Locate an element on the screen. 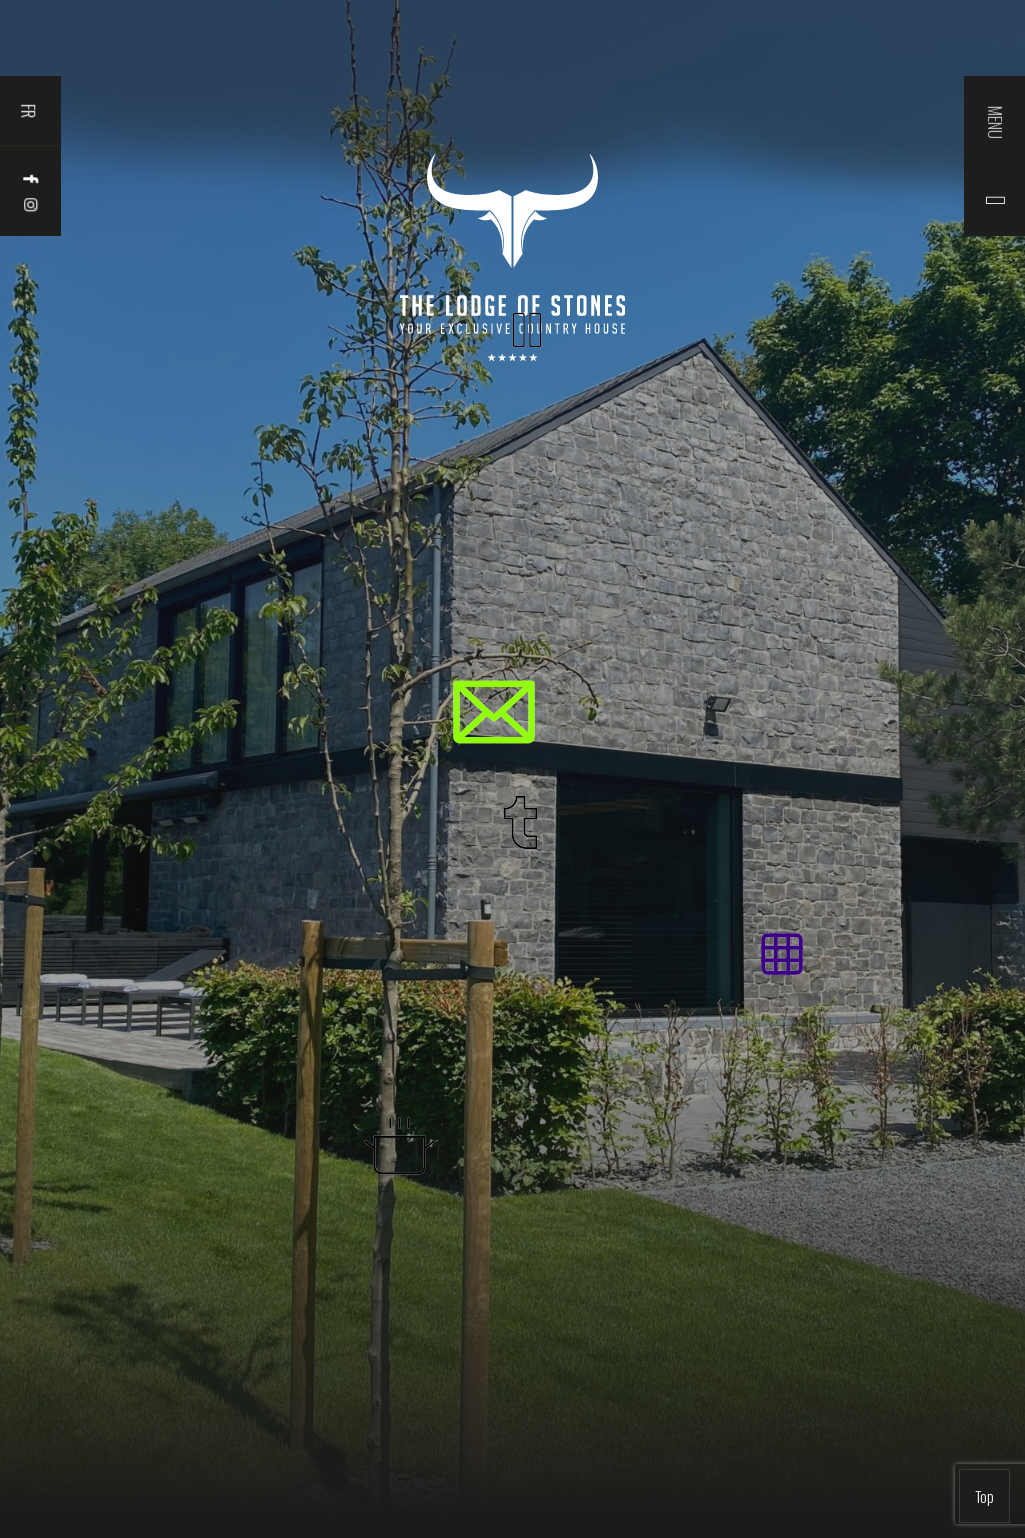  open tumblr app is located at coordinates (520, 822).